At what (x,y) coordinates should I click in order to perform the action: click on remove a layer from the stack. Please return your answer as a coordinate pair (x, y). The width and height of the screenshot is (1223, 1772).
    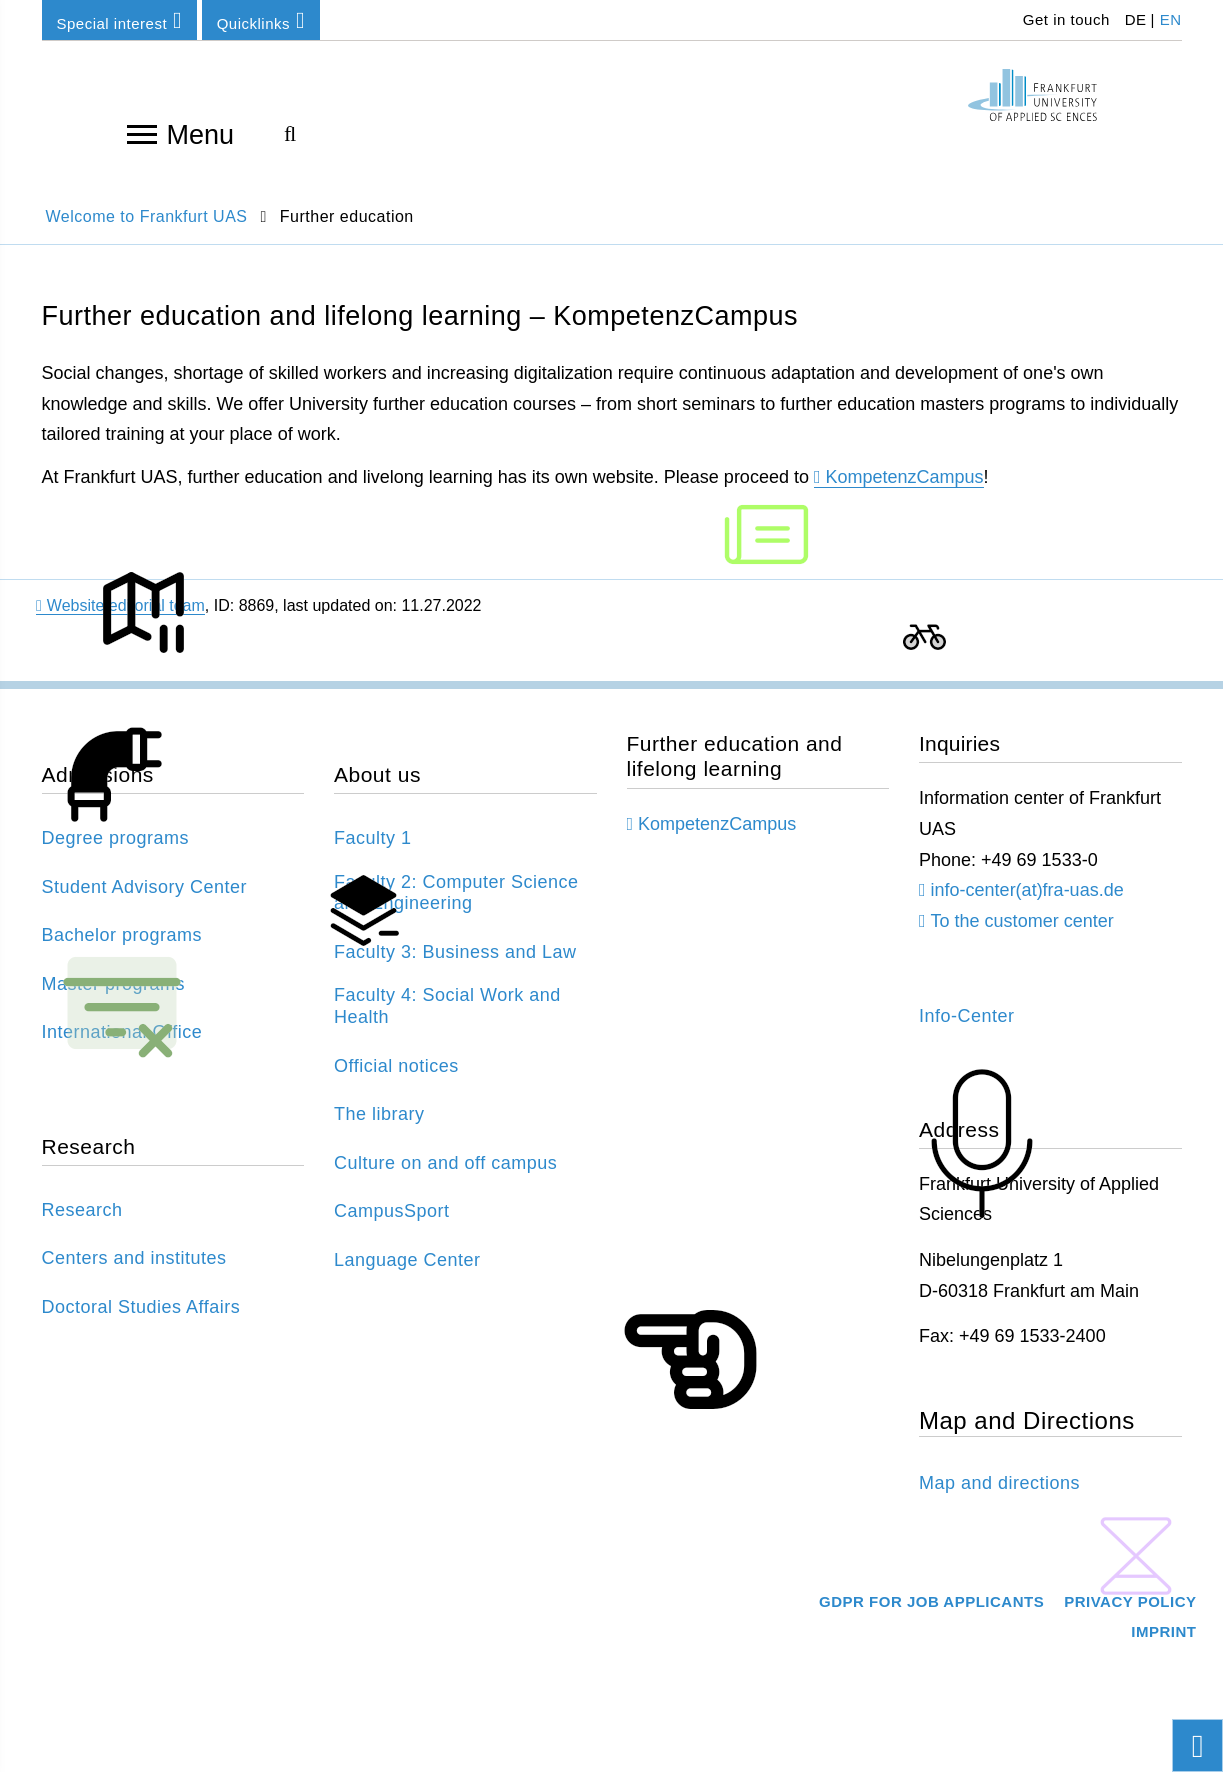
    Looking at the image, I should click on (363, 910).